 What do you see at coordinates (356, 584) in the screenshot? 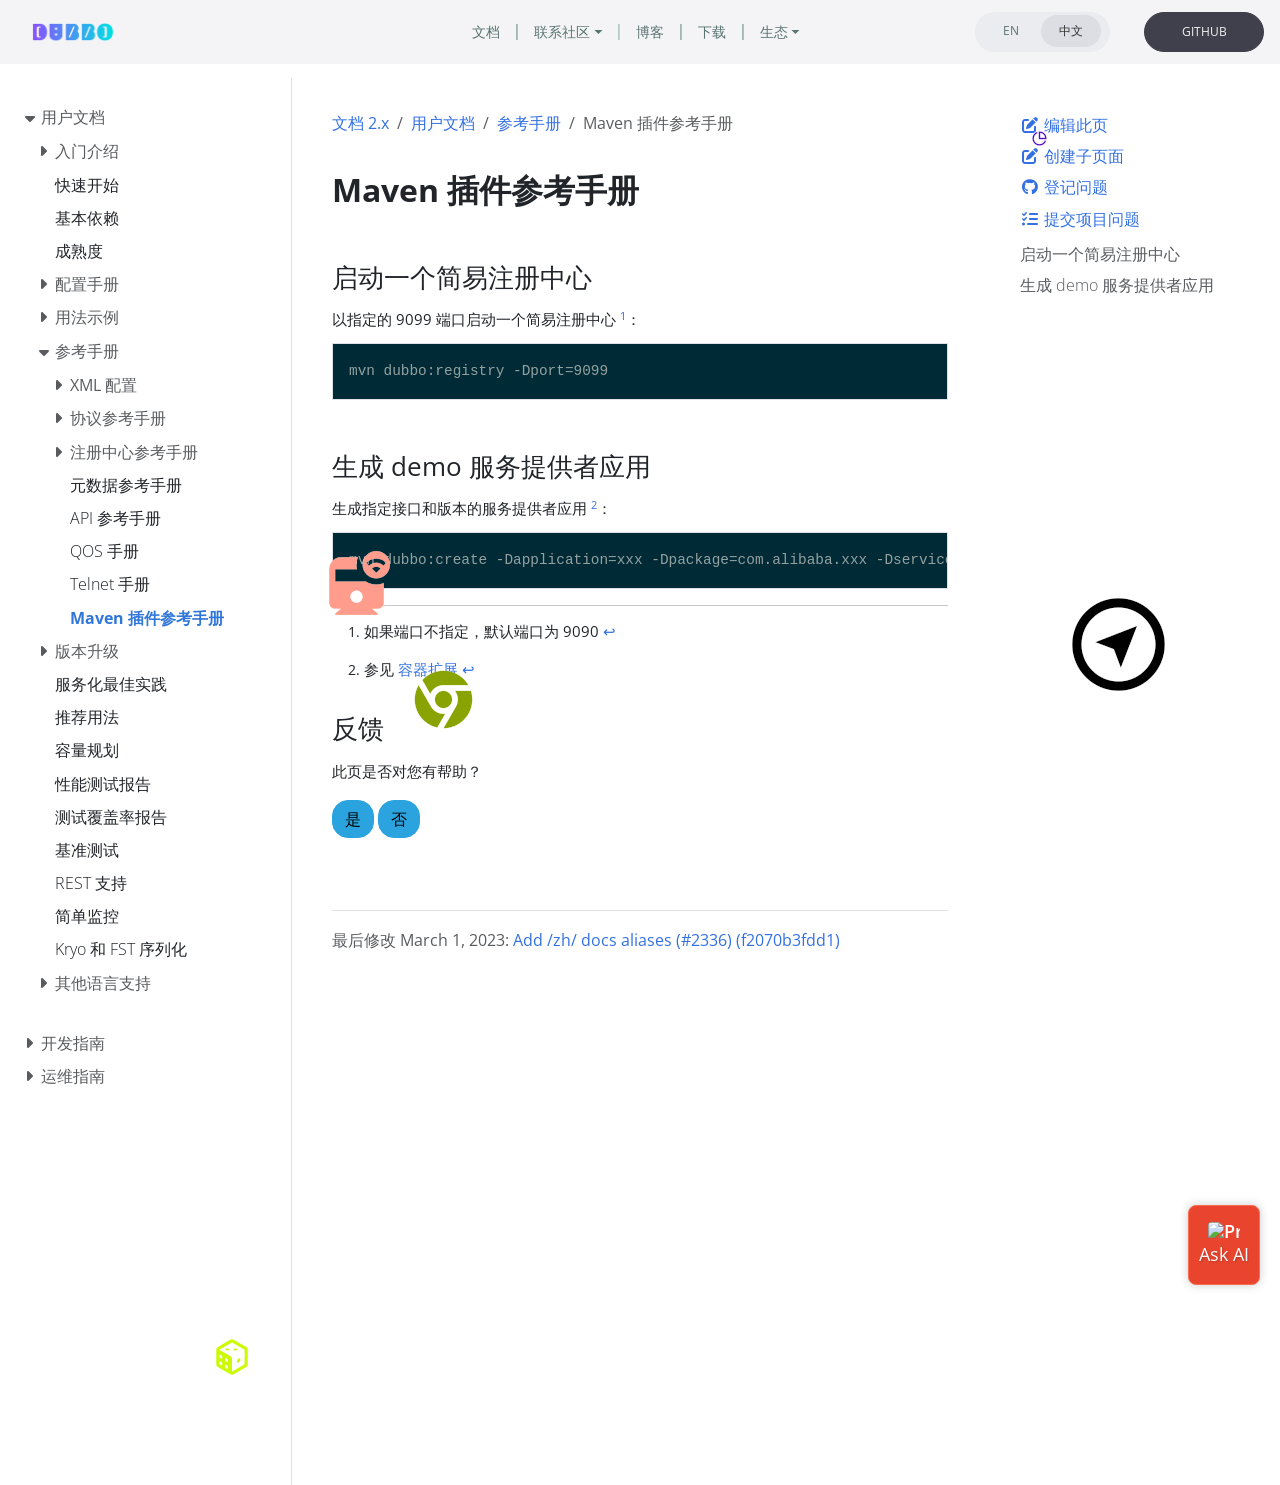
I see `indicates wifi is available on this train` at bounding box center [356, 584].